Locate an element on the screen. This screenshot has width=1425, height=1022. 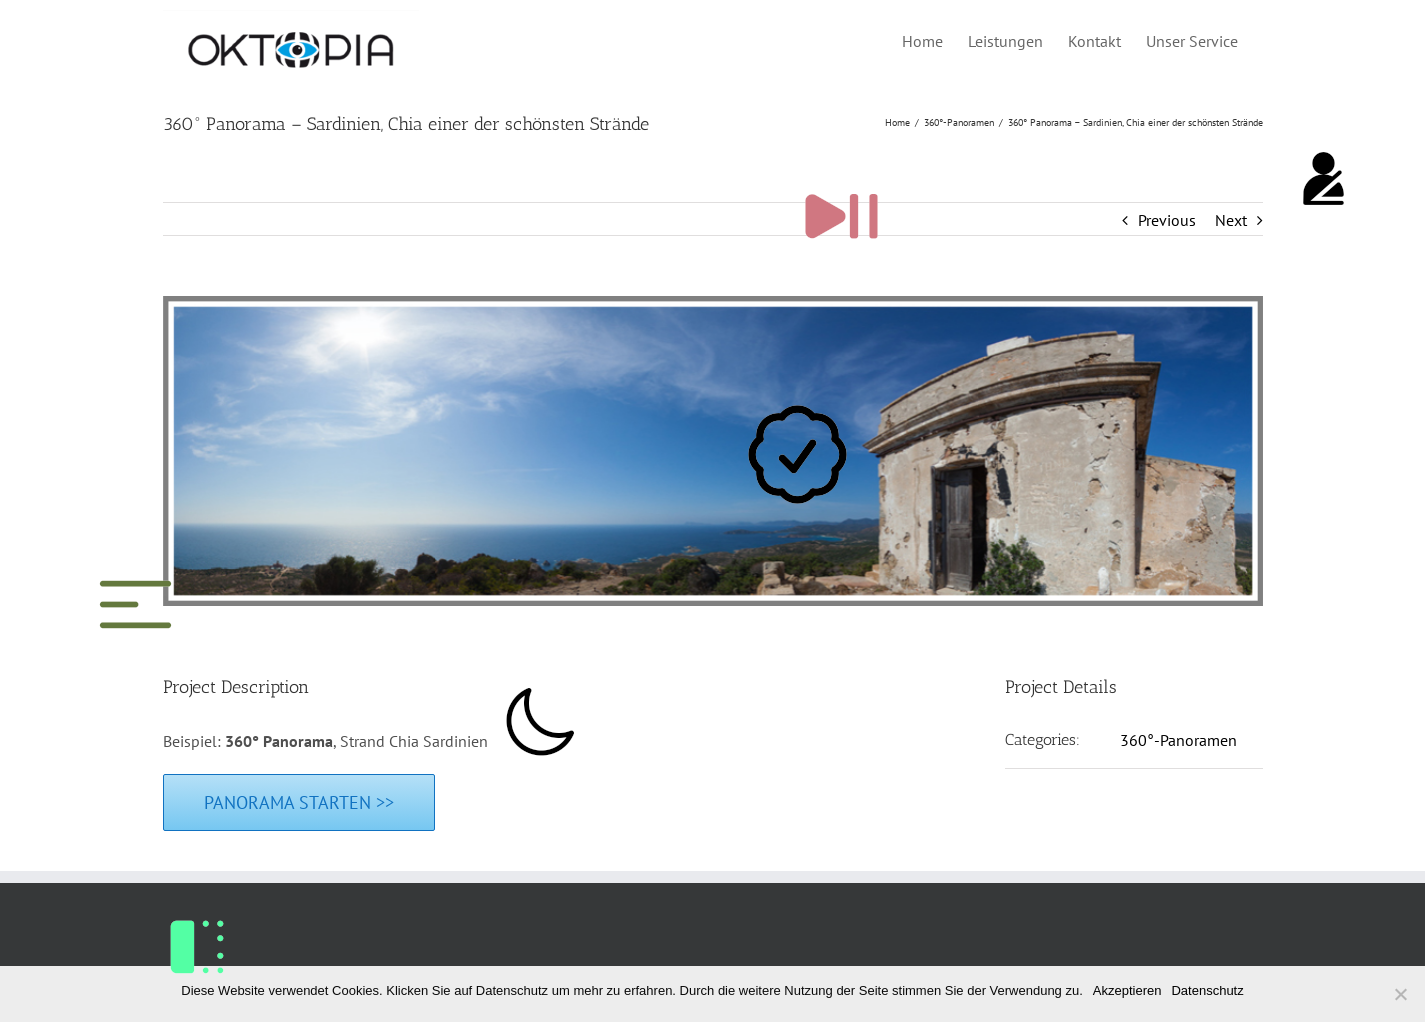
indicates seatbelt status or safety reminder is located at coordinates (1323, 178).